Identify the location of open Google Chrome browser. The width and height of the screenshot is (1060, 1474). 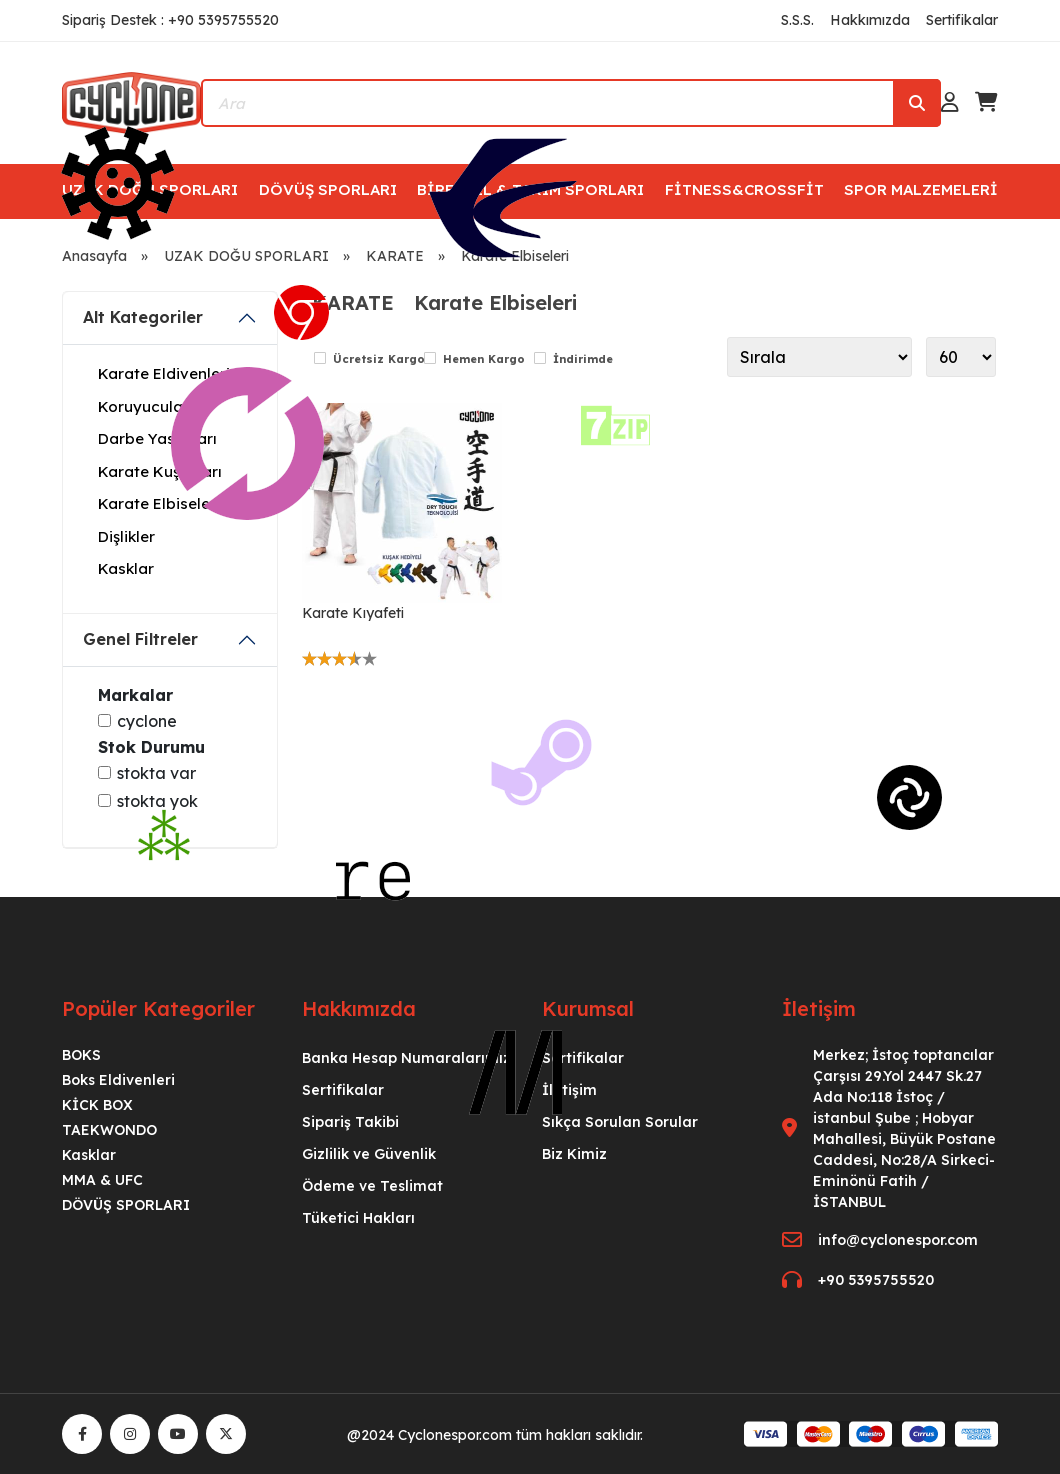
(301, 312).